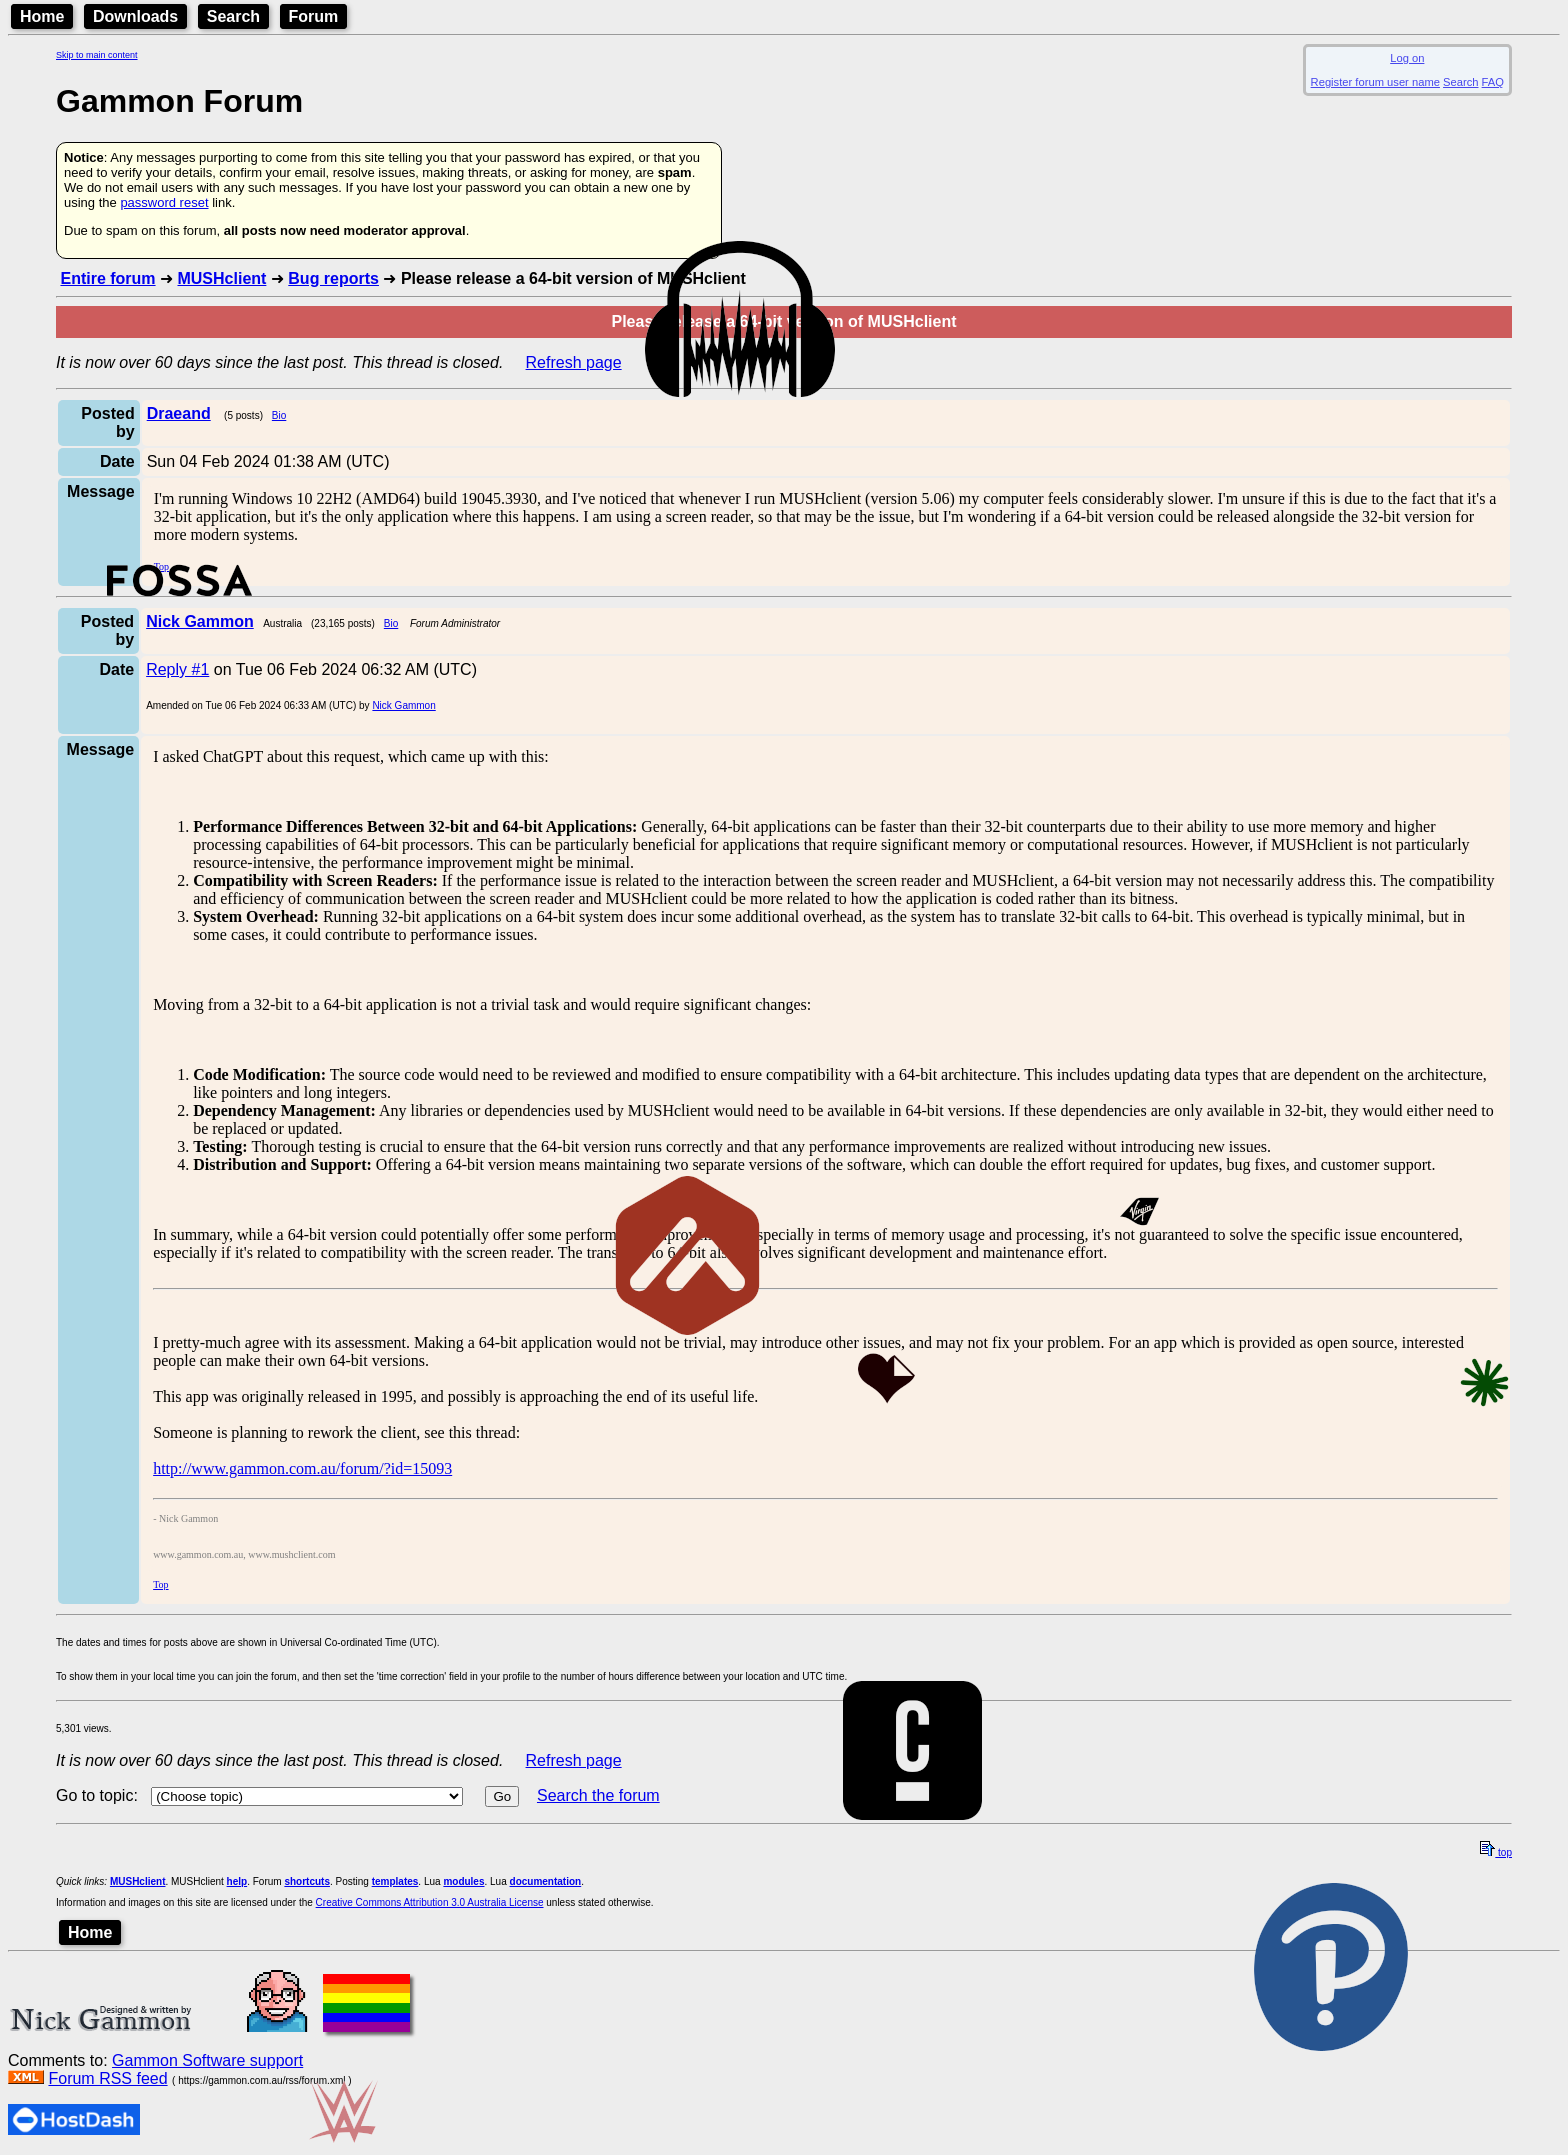  I want to click on pearson education platform logo, so click(1331, 1967).